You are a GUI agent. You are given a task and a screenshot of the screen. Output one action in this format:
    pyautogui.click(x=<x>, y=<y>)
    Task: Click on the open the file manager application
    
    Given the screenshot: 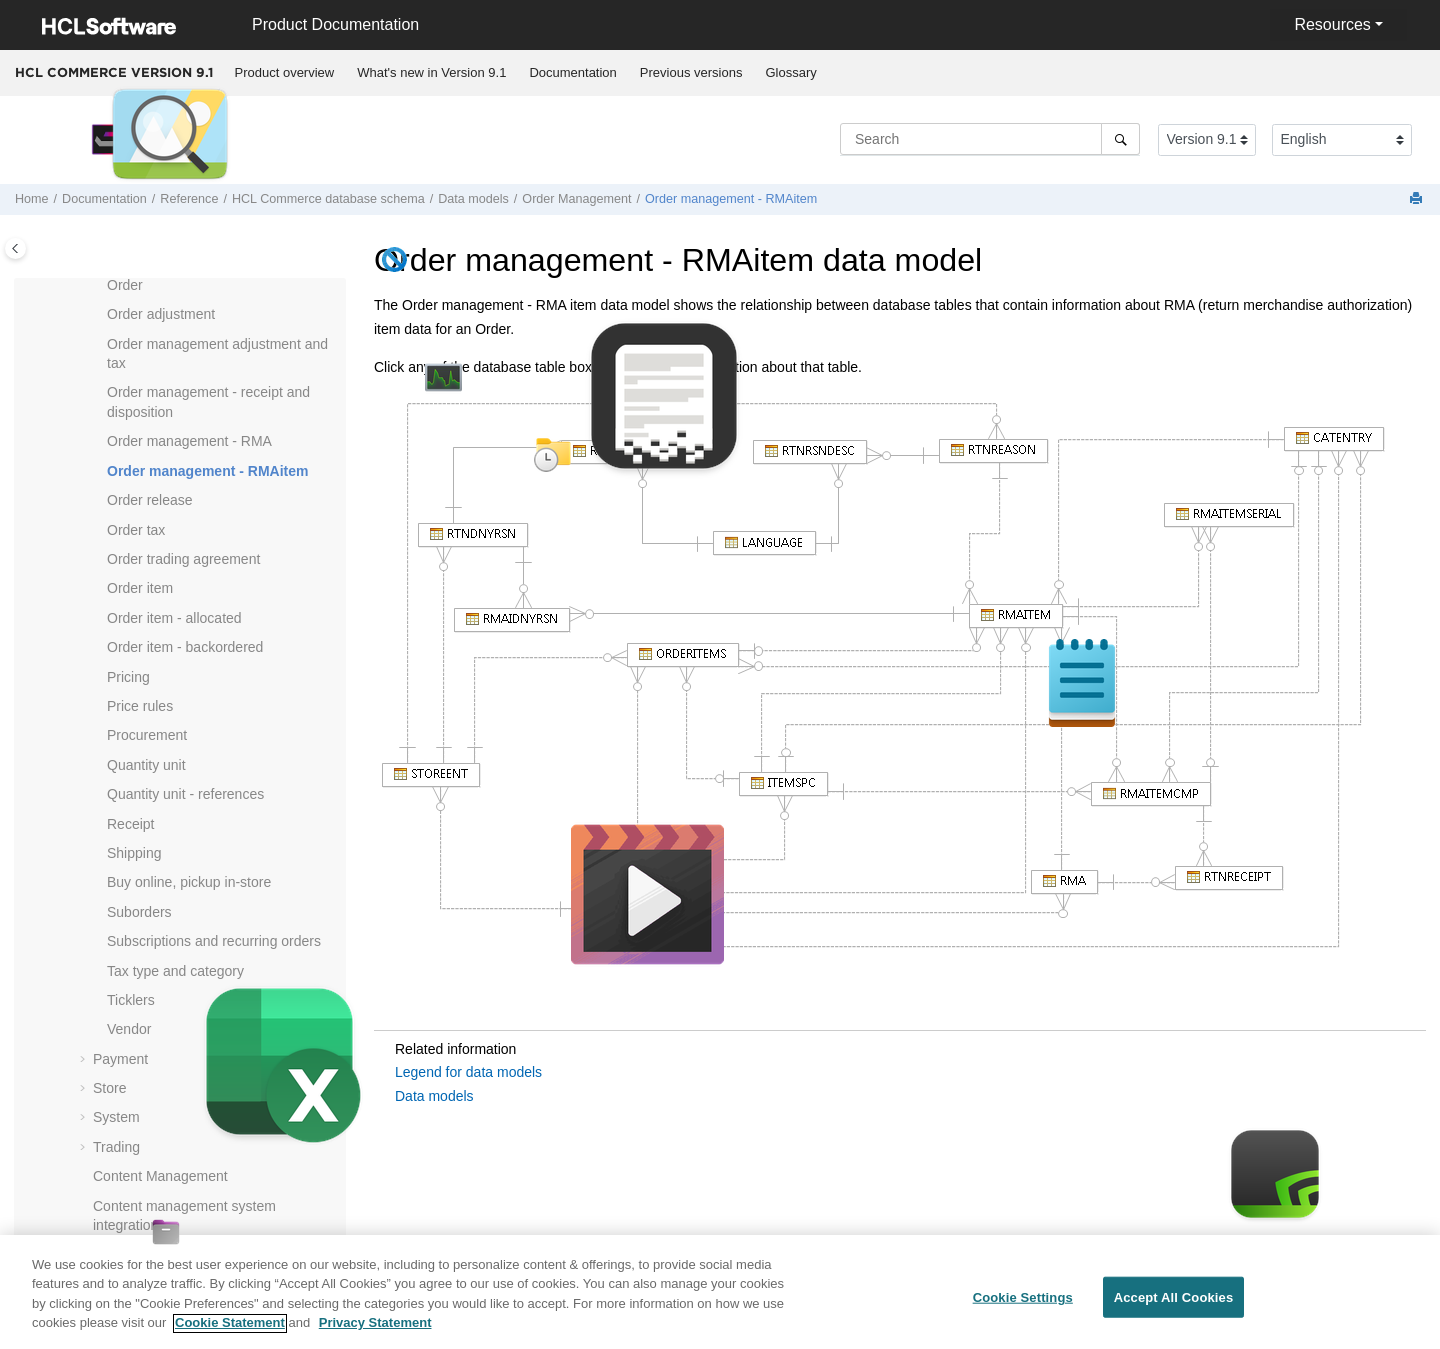 What is the action you would take?
    pyautogui.click(x=166, y=1232)
    